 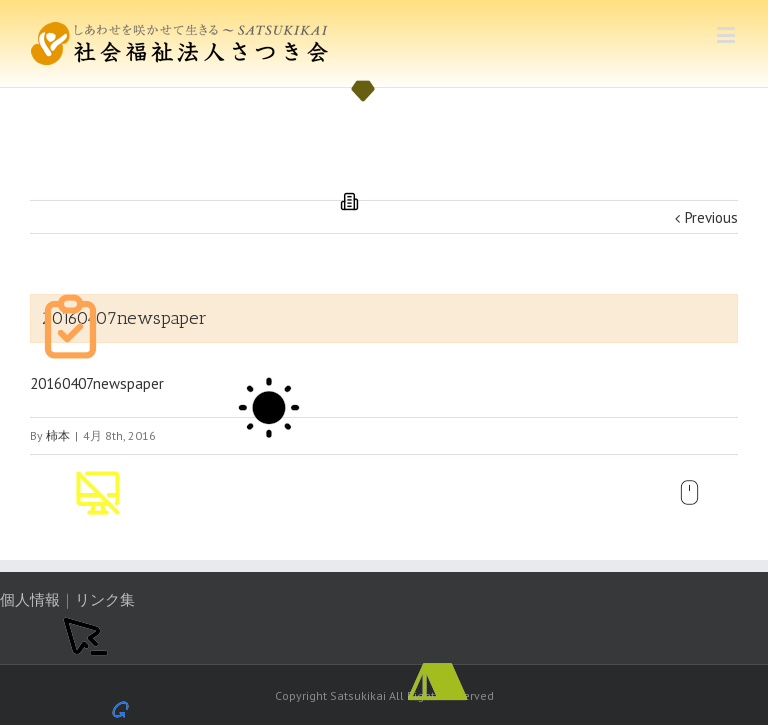 What do you see at coordinates (70, 326) in the screenshot?
I see `mark task as complete` at bounding box center [70, 326].